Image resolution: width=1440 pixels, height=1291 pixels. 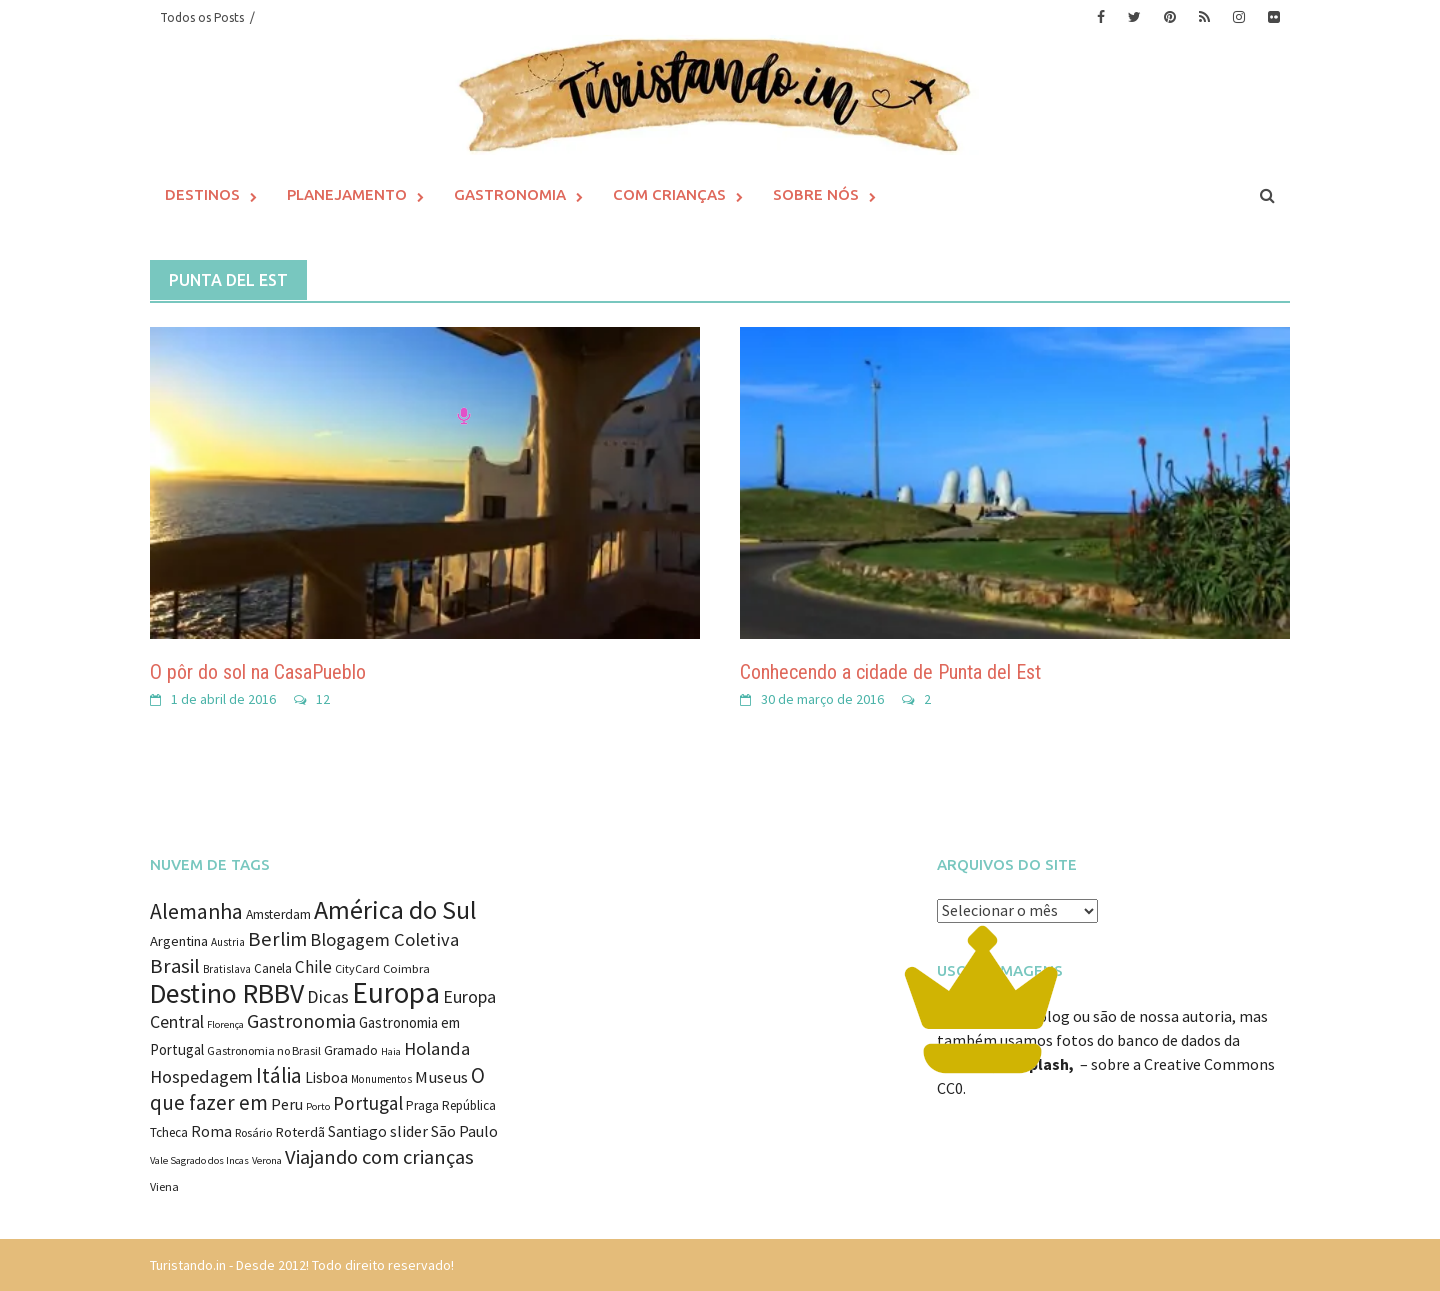 What do you see at coordinates (464, 416) in the screenshot?
I see `unmute your microphone` at bounding box center [464, 416].